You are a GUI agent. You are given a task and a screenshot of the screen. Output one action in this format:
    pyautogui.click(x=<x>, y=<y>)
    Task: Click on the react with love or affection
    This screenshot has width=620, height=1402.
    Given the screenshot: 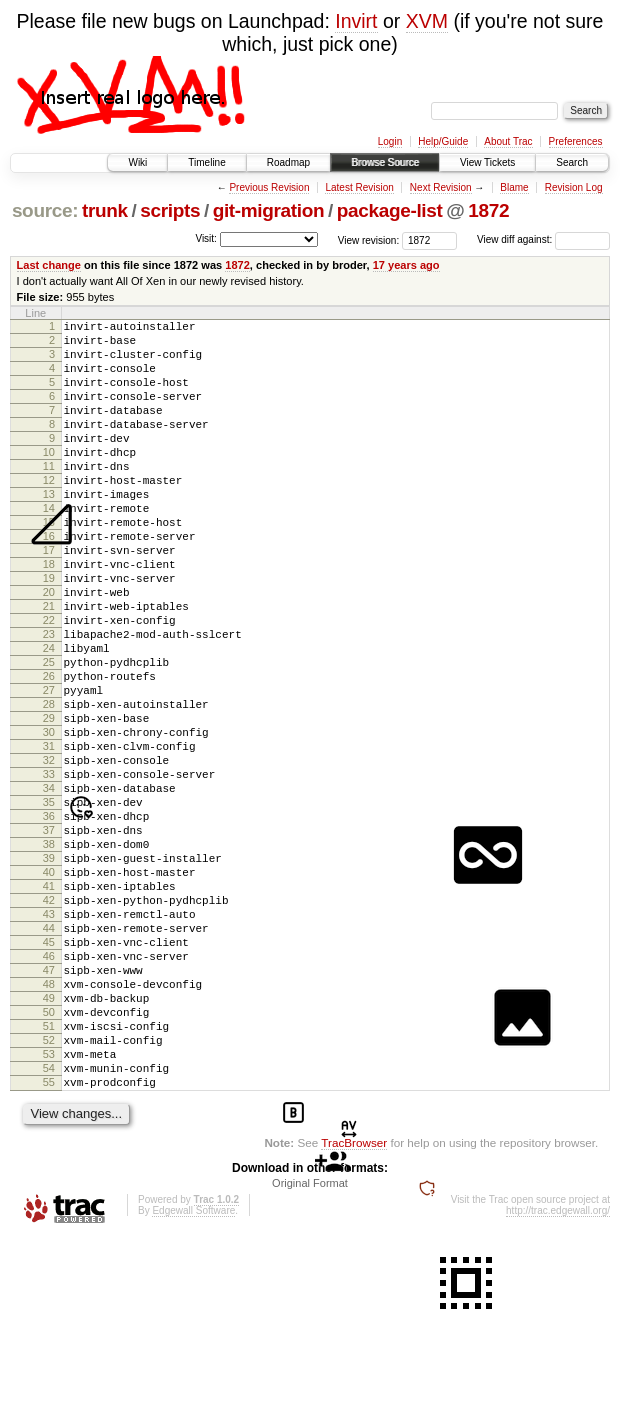 What is the action you would take?
    pyautogui.click(x=81, y=807)
    